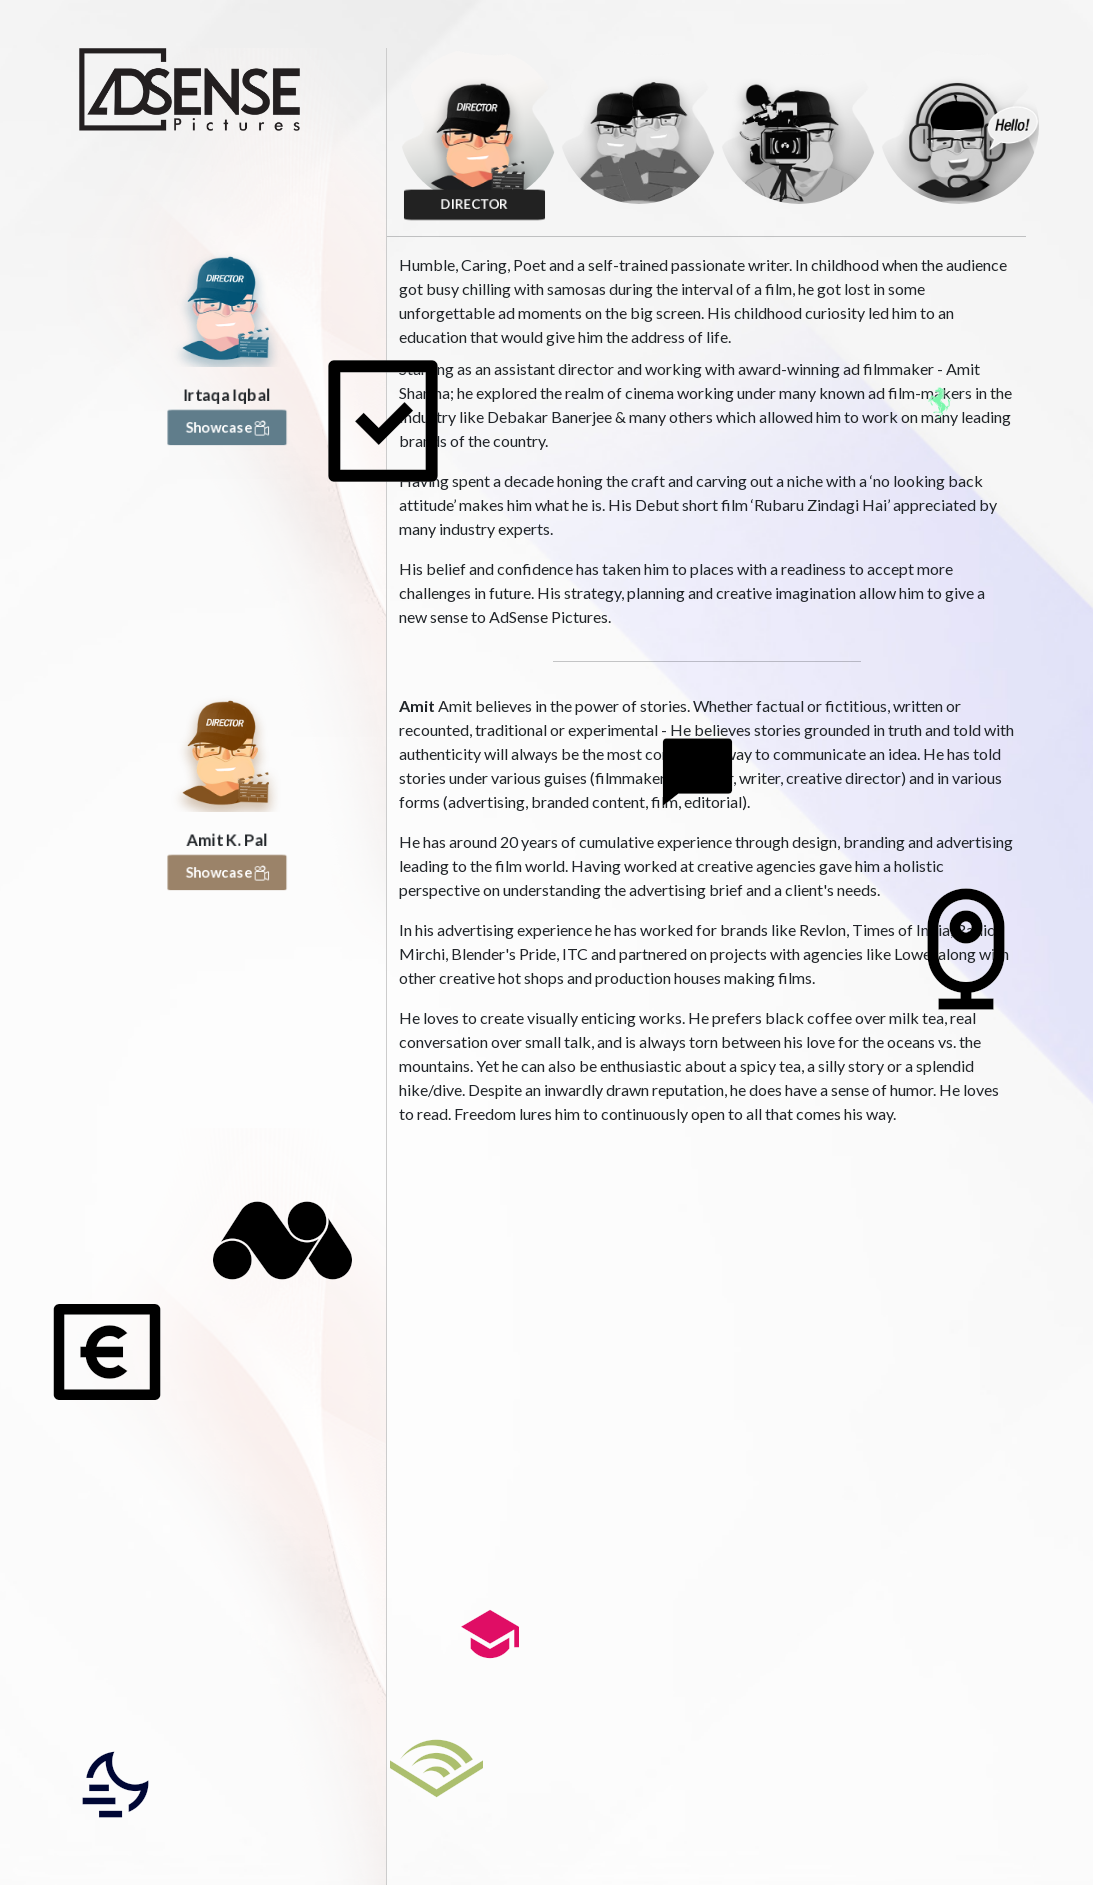  What do you see at coordinates (107, 1352) in the screenshot?
I see `view euro currency settings` at bounding box center [107, 1352].